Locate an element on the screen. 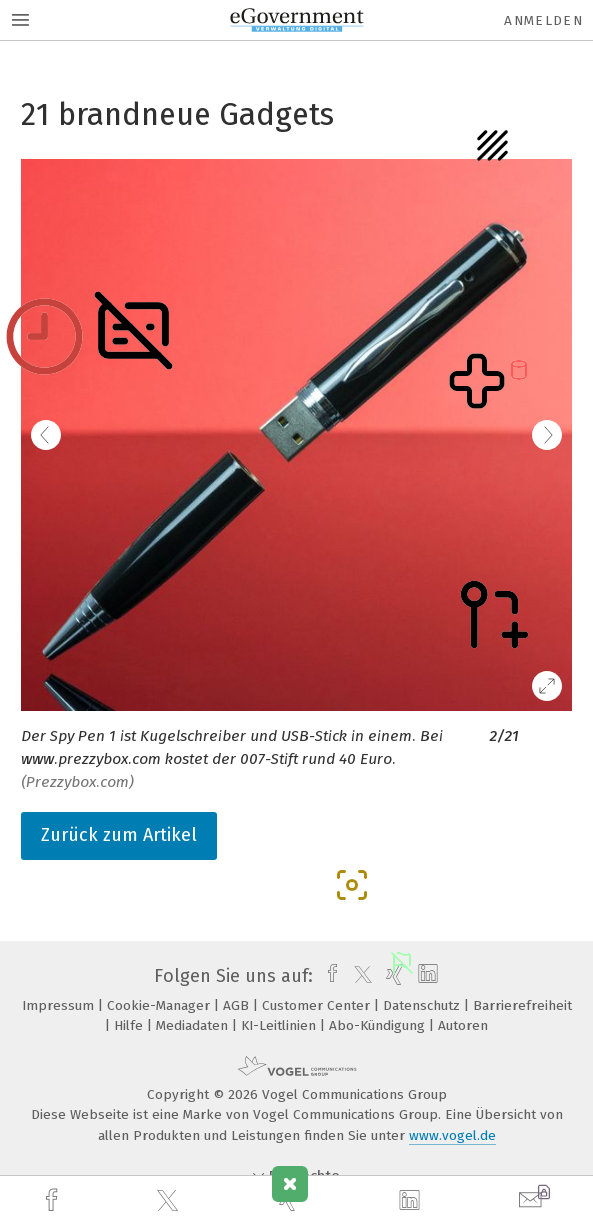 This screenshot has height=1225, width=593. create a new pull request is located at coordinates (494, 614).